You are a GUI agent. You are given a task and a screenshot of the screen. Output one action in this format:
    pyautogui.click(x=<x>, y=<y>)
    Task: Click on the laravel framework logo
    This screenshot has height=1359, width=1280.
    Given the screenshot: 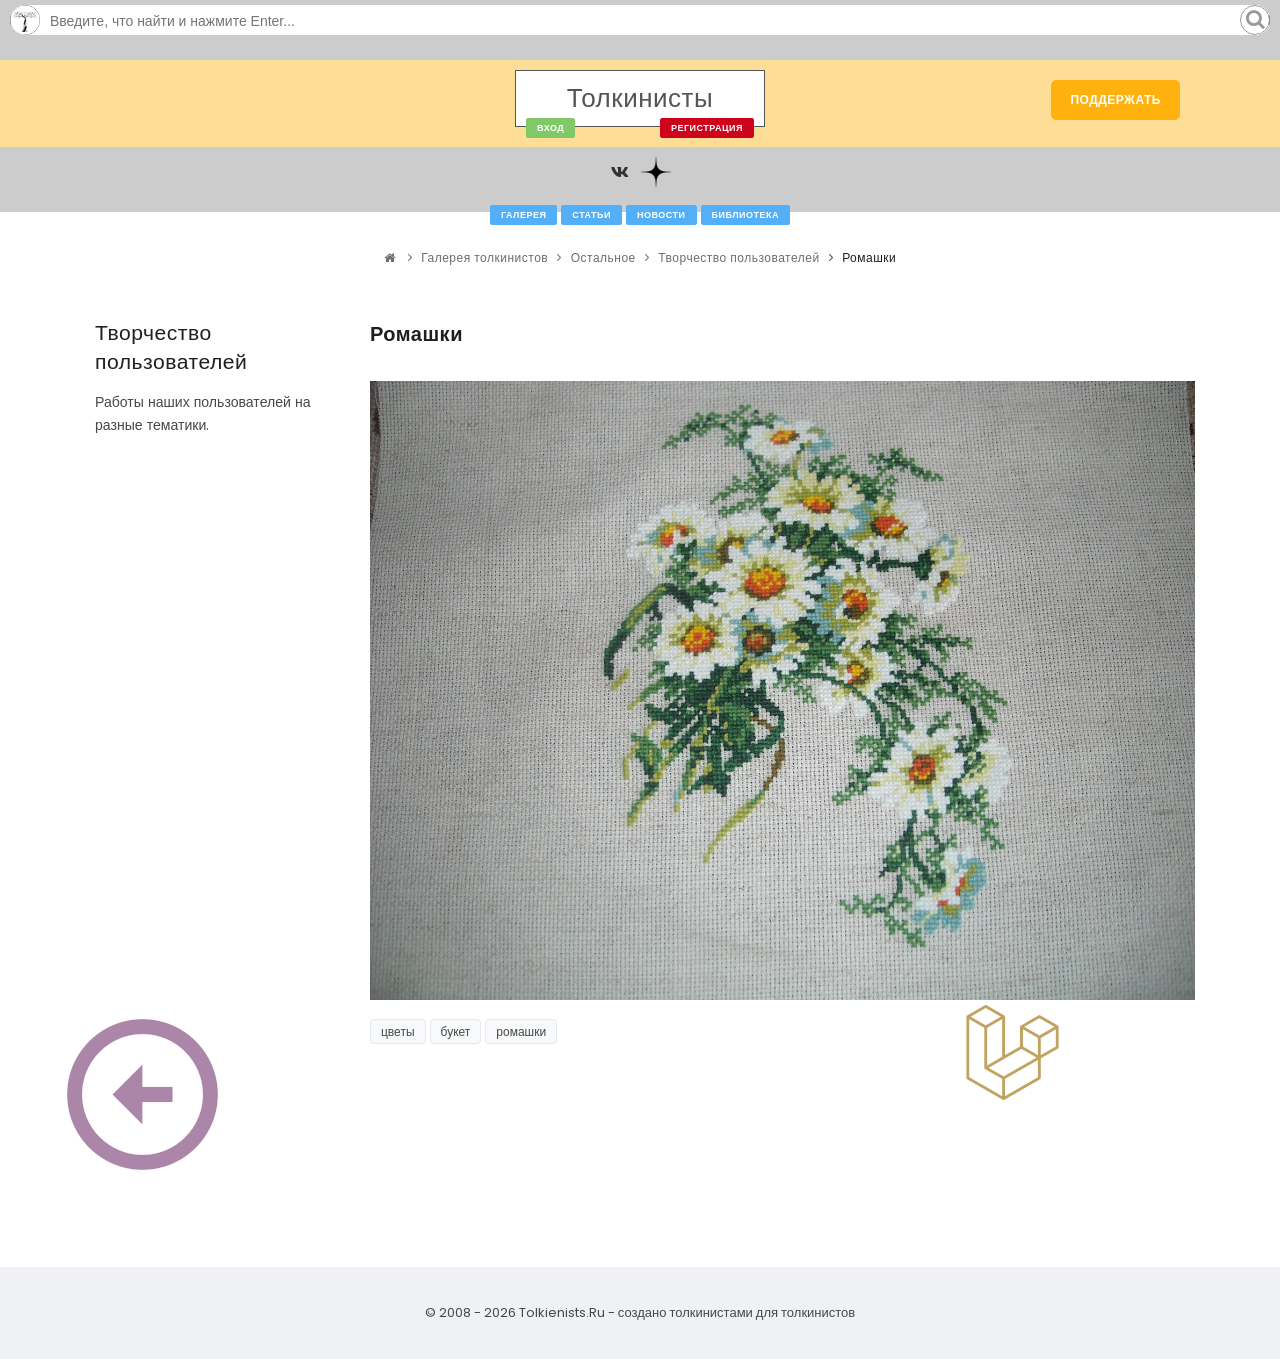 What is the action you would take?
    pyautogui.click(x=1012, y=1052)
    